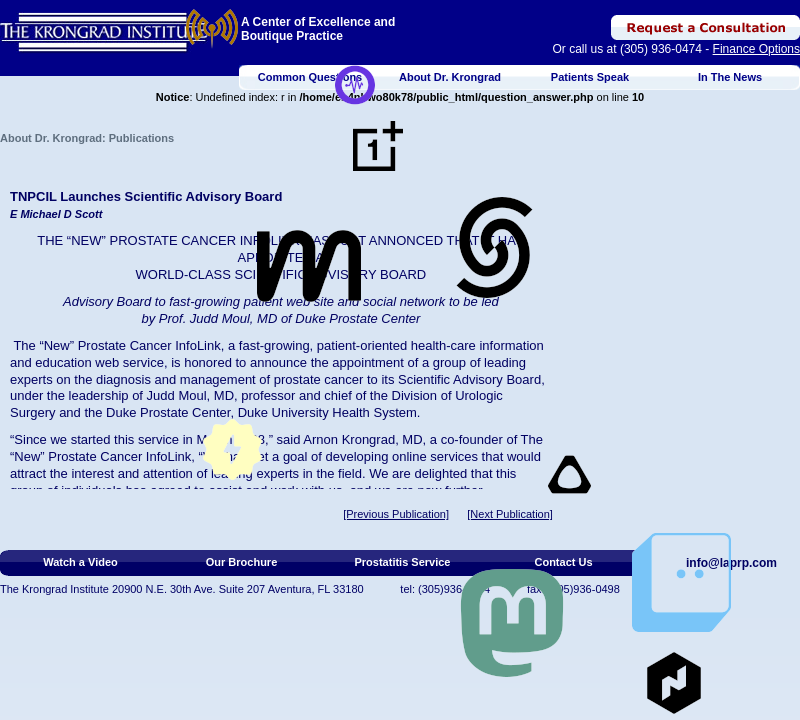 The height and width of the screenshot is (720, 800). I want to click on graylog logo - open log management platform, so click(355, 85).